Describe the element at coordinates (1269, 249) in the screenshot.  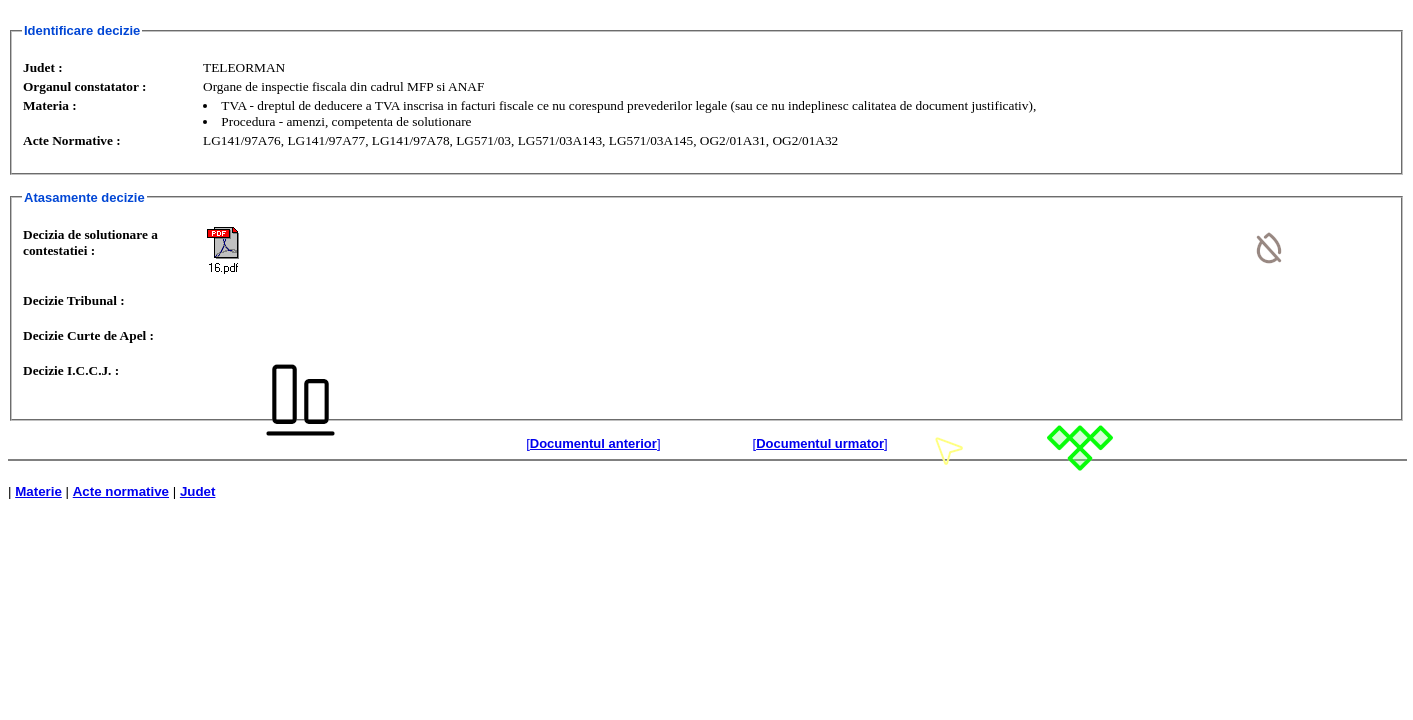
I see `disable water or liquid detection` at that location.